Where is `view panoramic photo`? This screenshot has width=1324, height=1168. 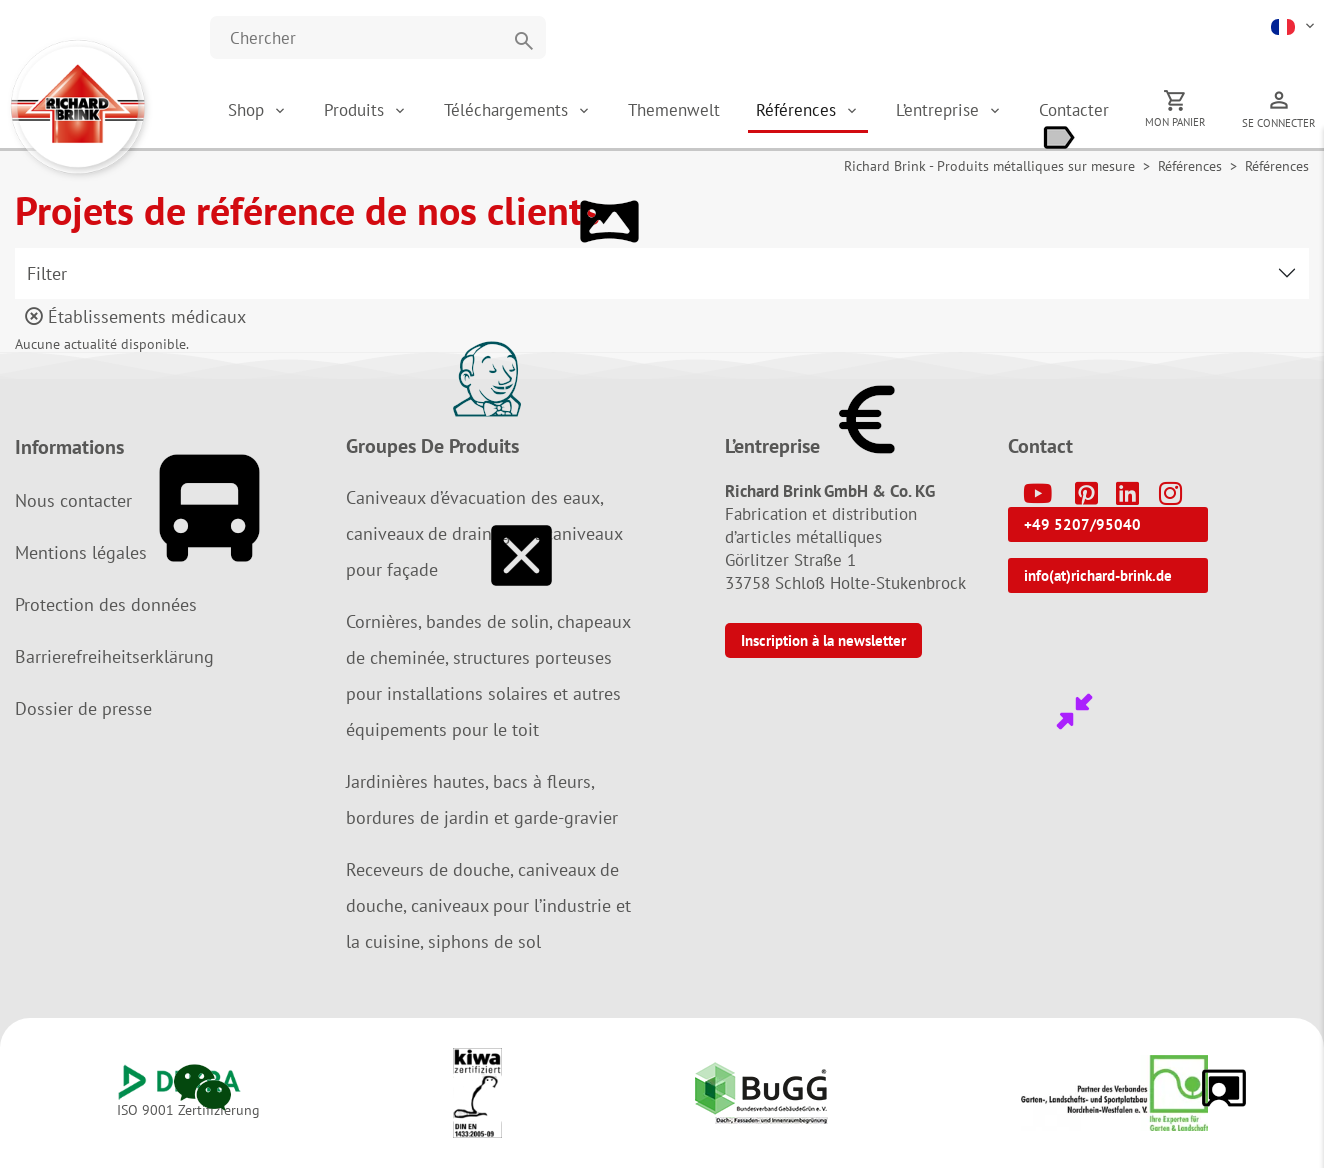
view panoramic photo is located at coordinates (609, 221).